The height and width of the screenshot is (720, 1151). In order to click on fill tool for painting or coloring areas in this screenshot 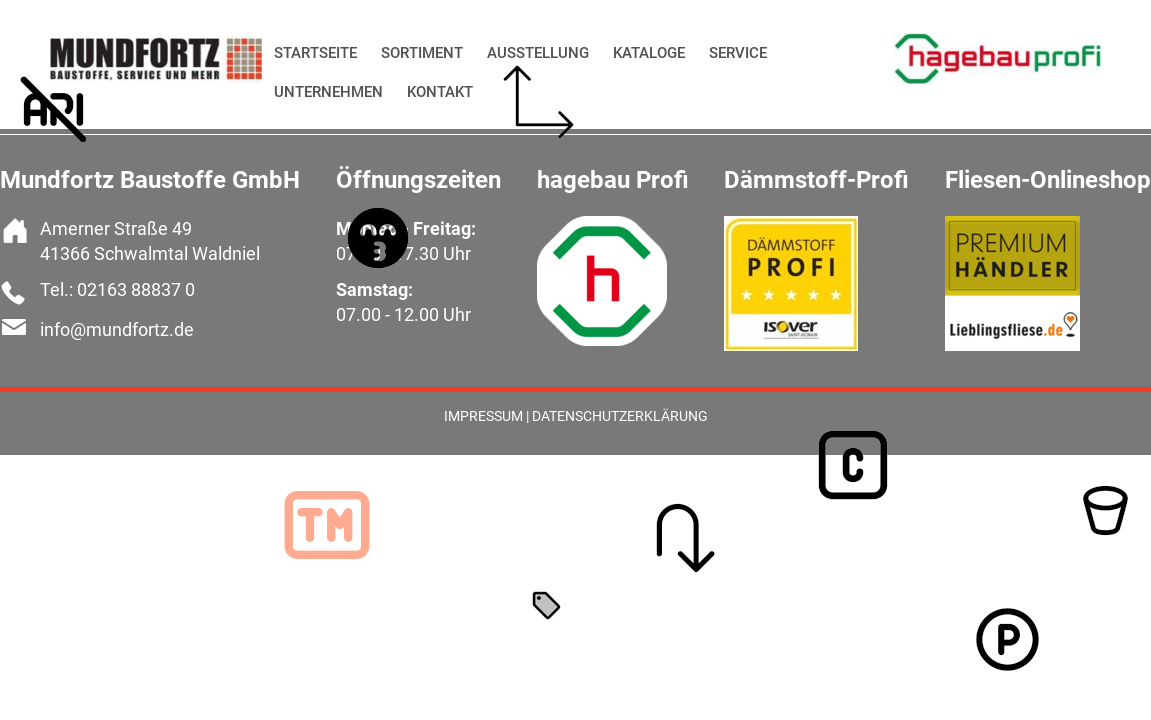, I will do `click(1105, 510)`.